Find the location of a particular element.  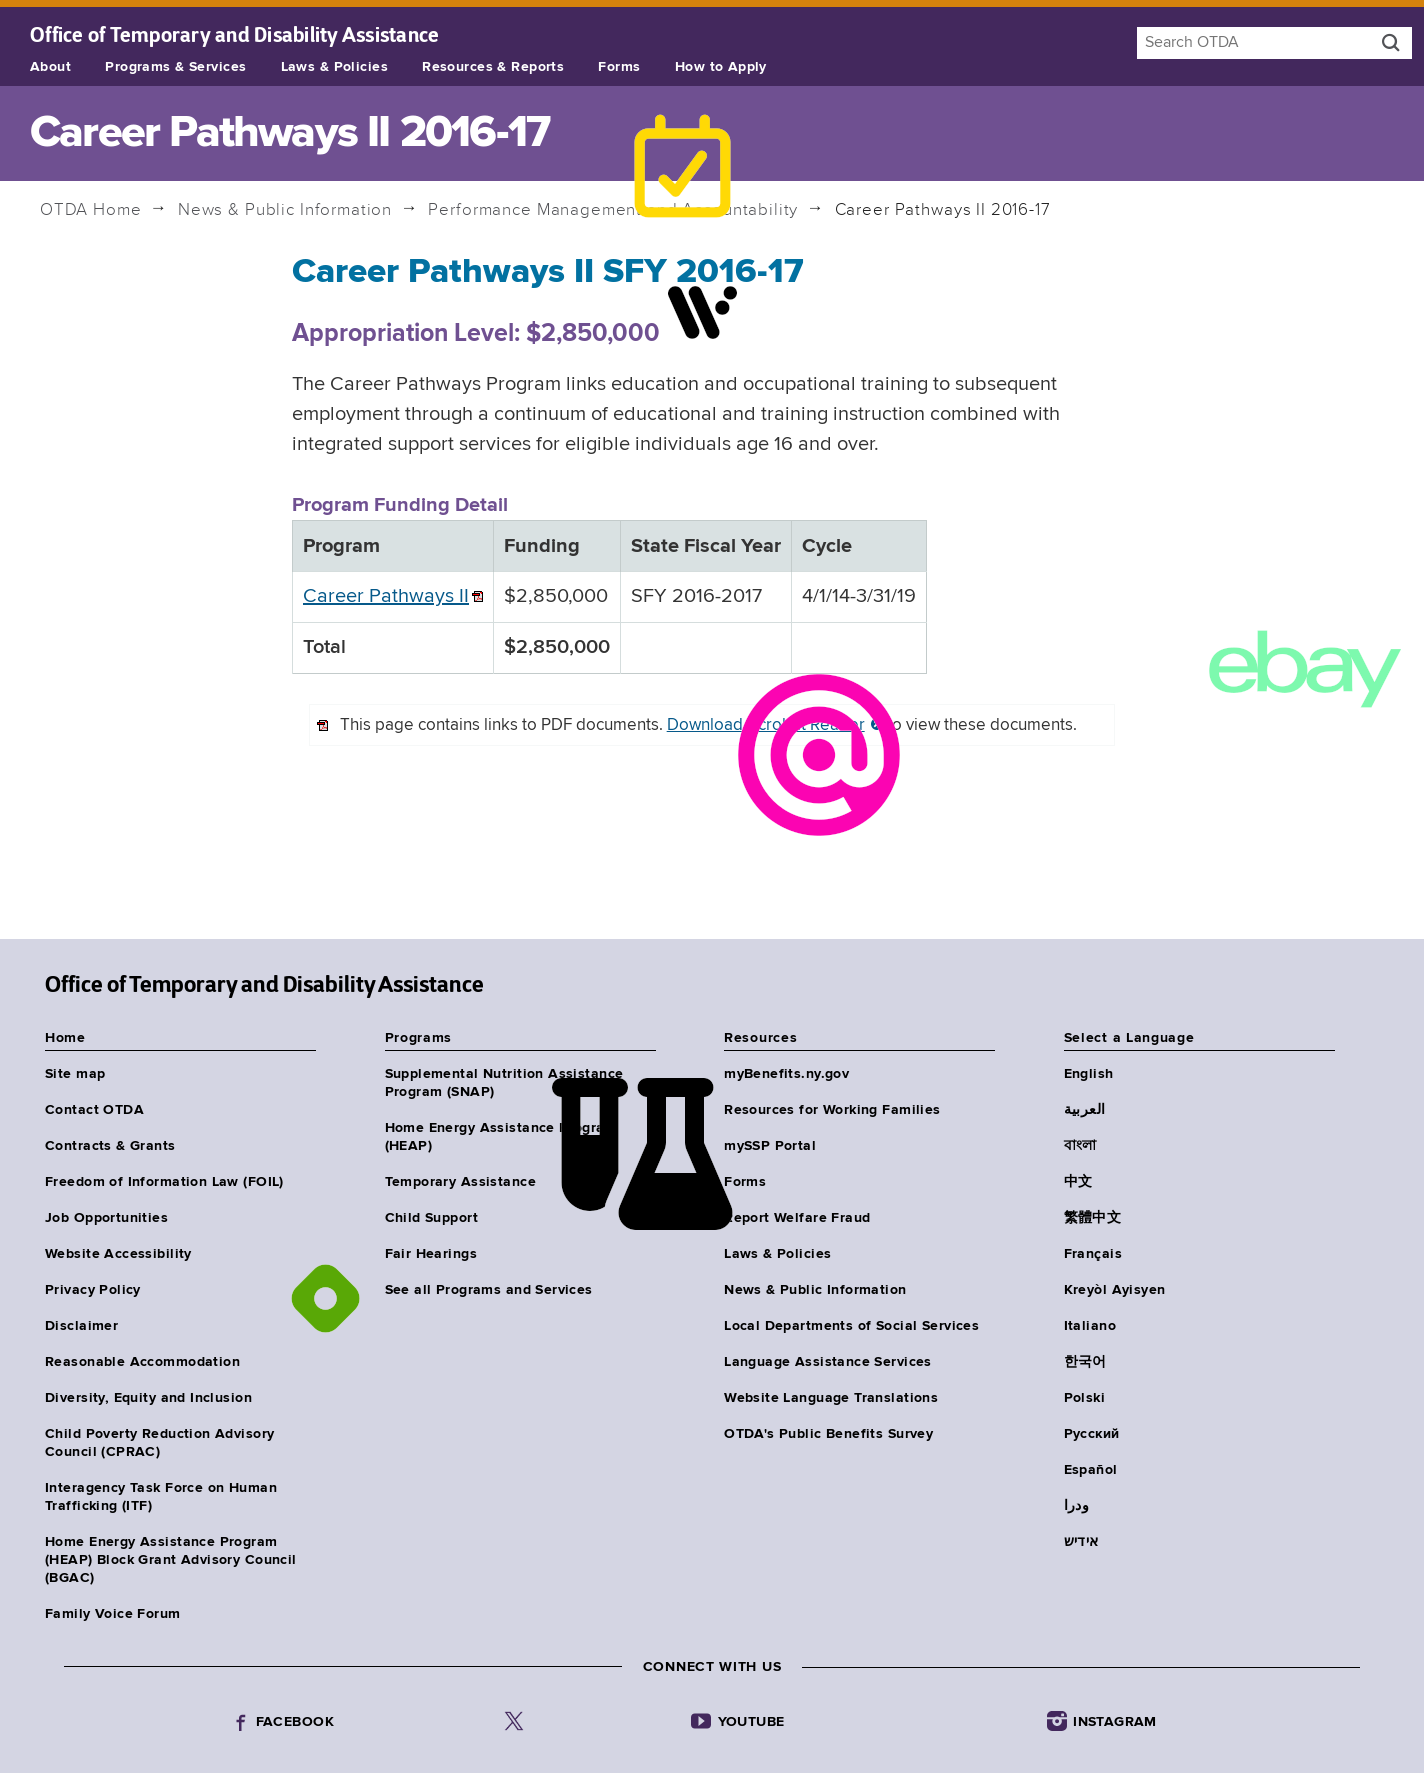

open the eBay app is located at coordinates (1305, 669).